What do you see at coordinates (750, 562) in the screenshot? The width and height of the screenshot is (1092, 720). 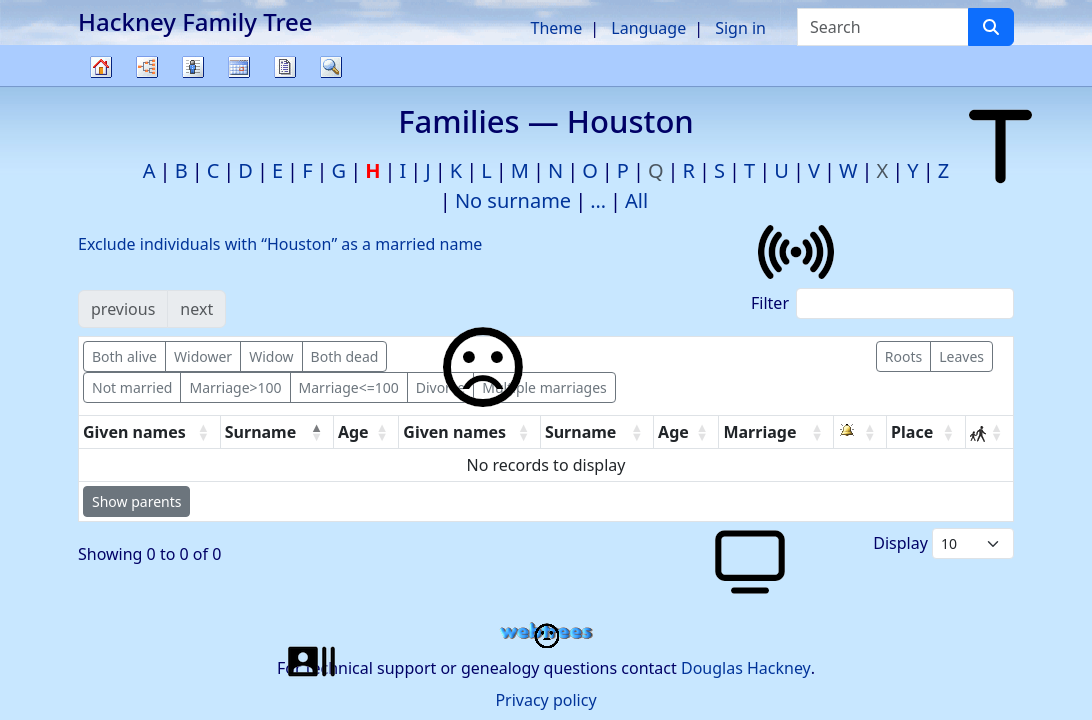 I see `access tv or display settings` at bounding box center [750, 562].